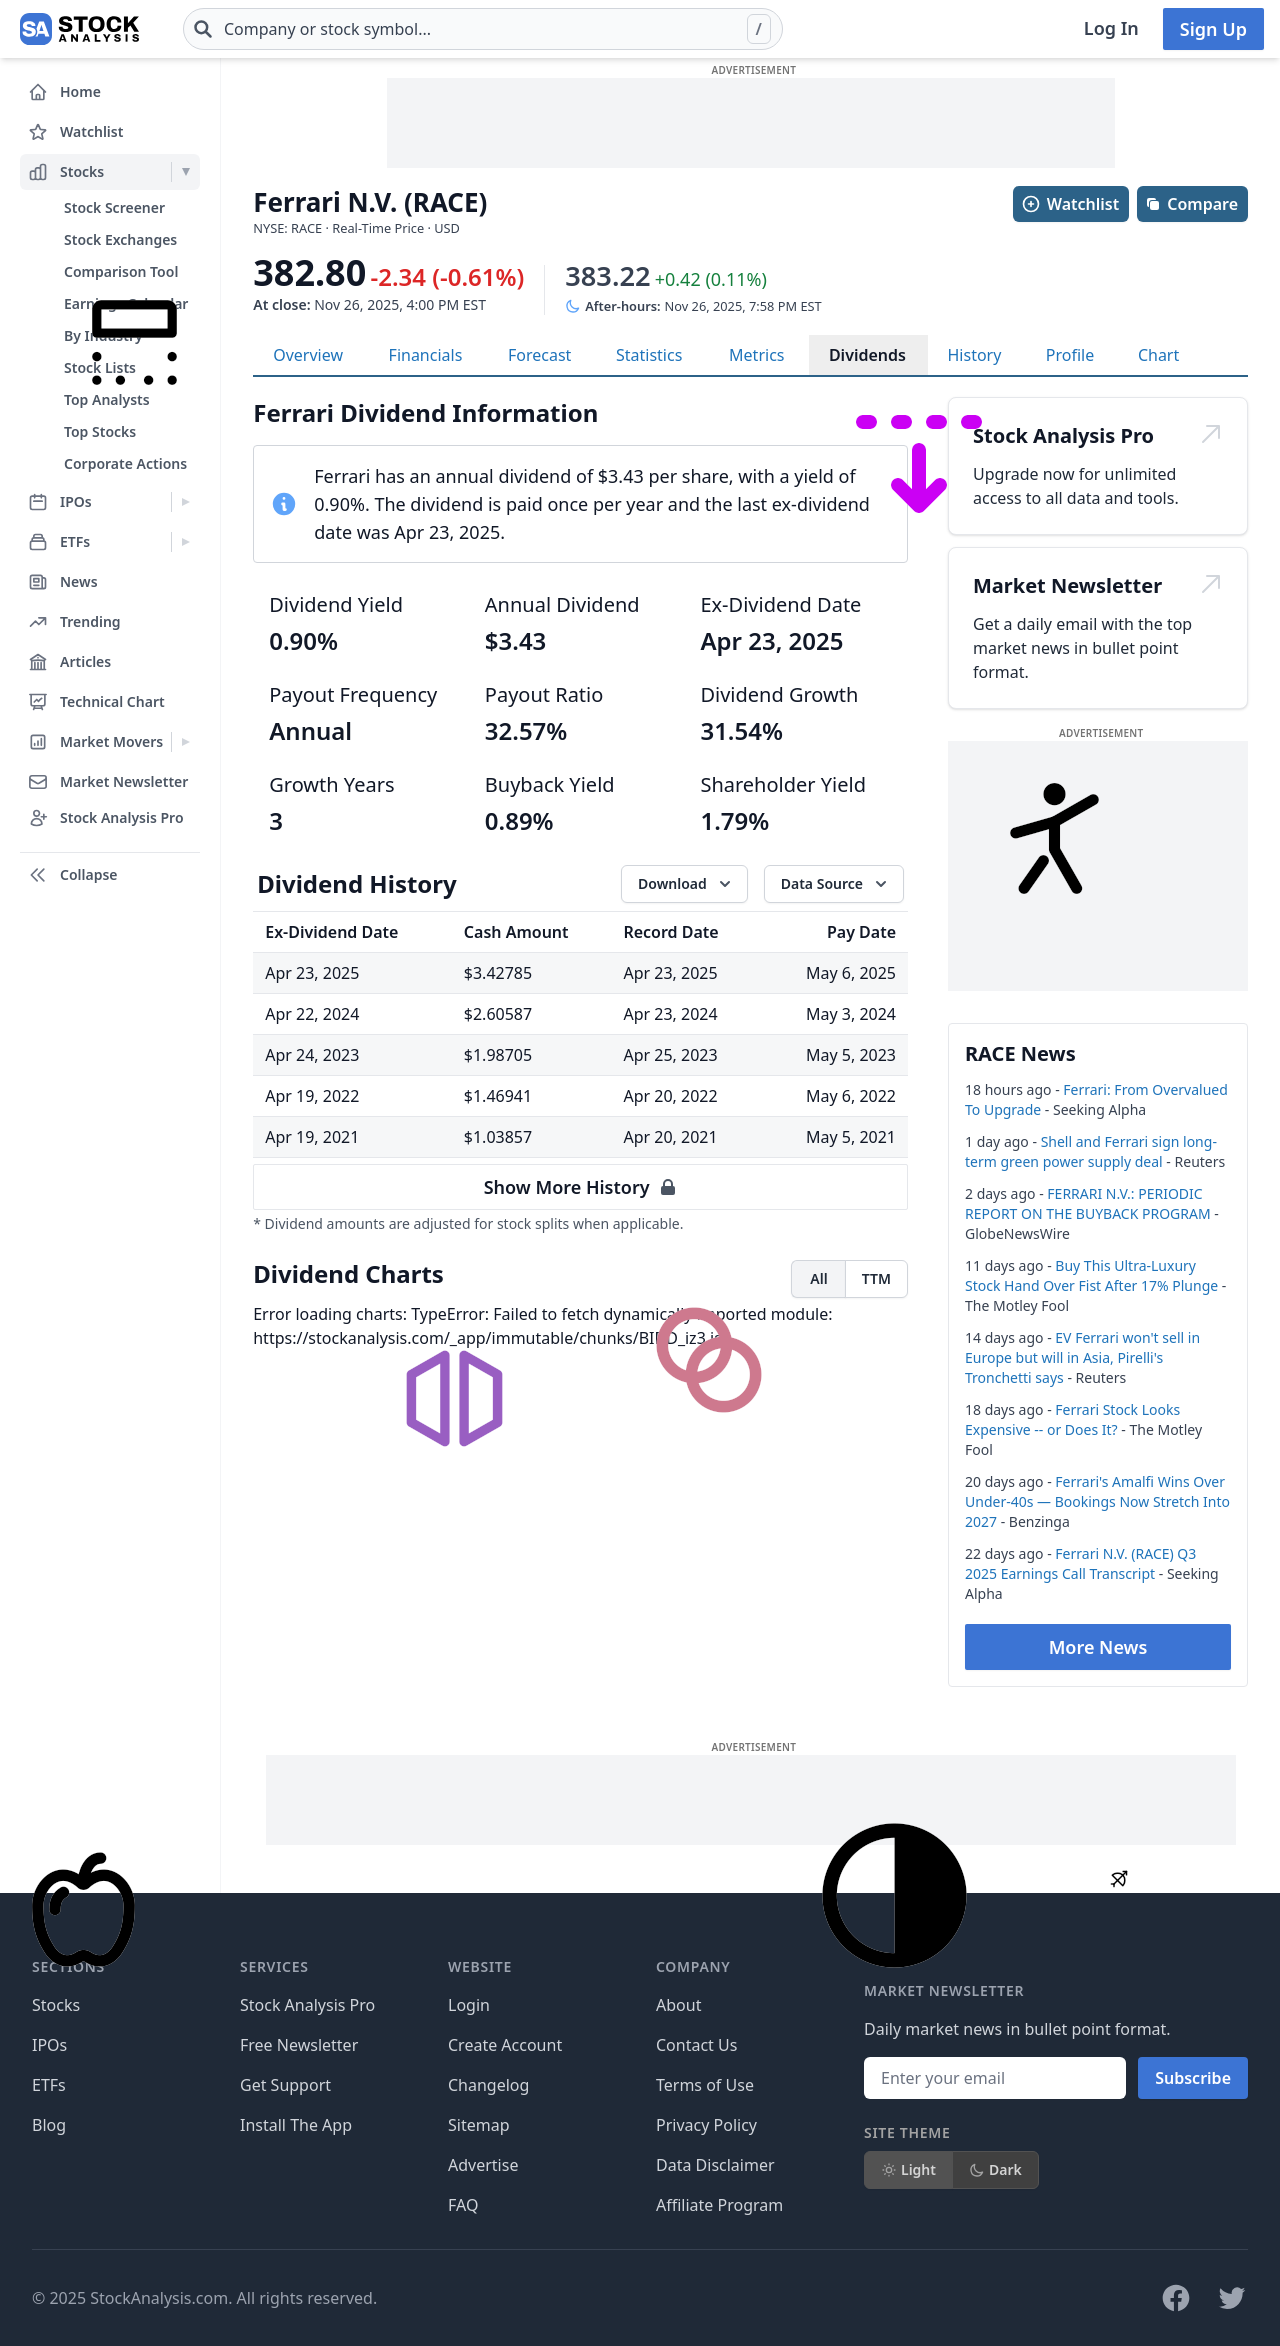  What do you see at coordinates (83, 1909) in the screenshot?
I see `access health or nutrition tracking features` at bounding box center [83, 1909].